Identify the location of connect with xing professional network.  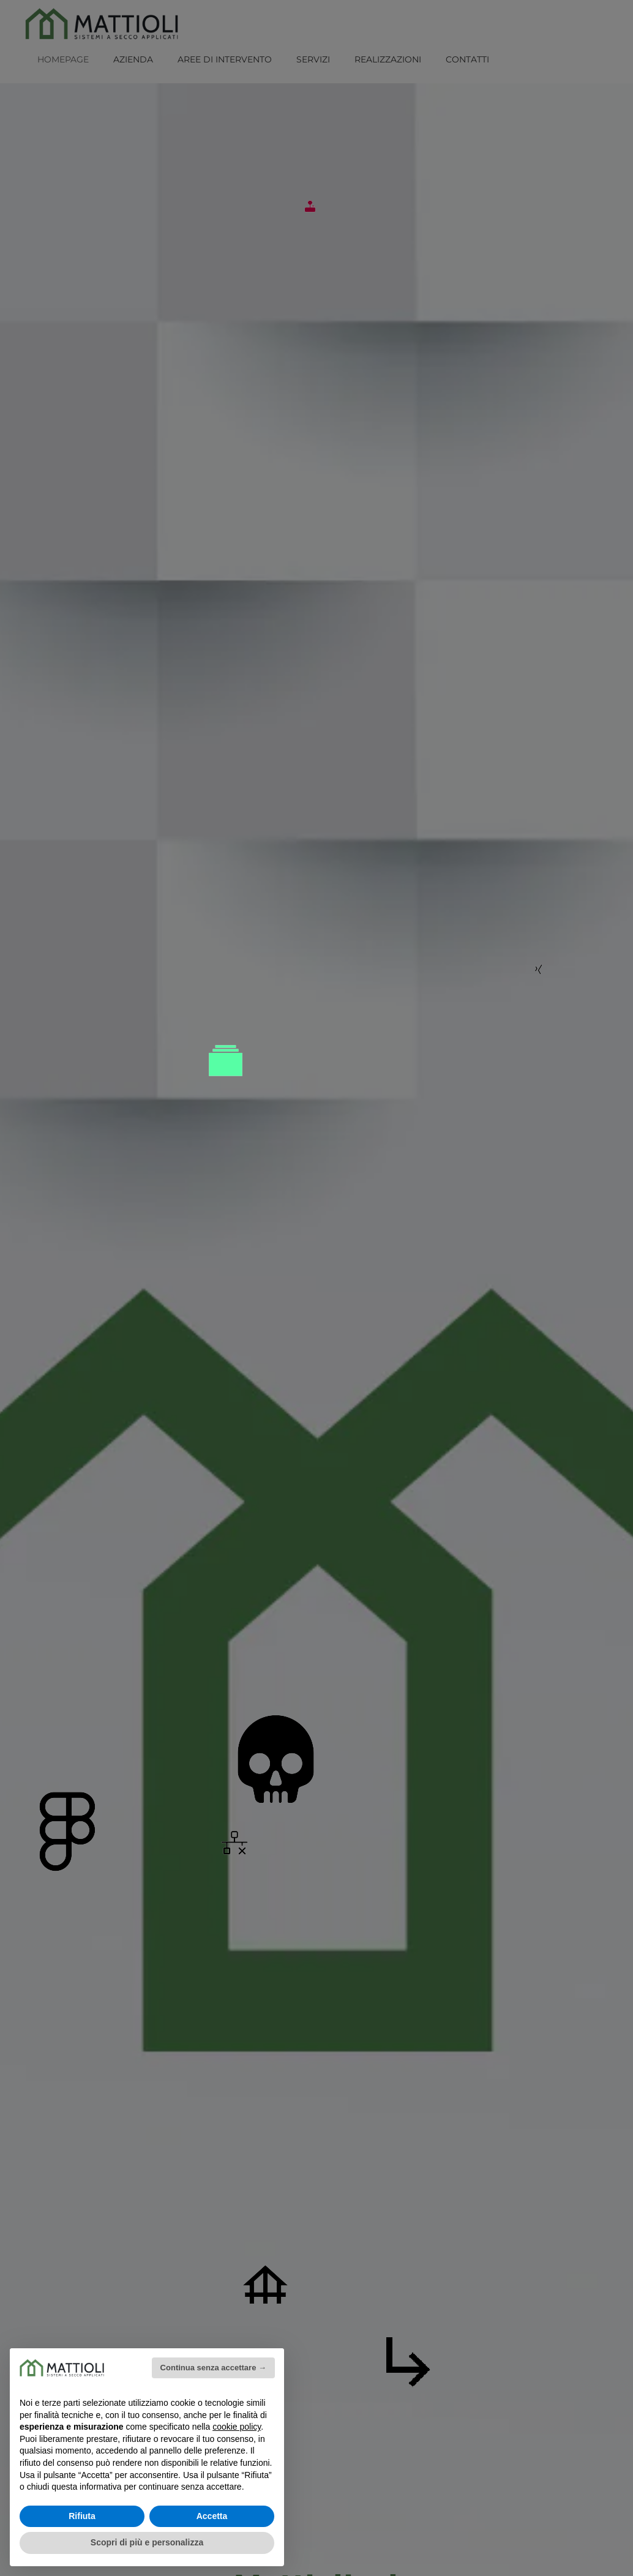
(538, 969).